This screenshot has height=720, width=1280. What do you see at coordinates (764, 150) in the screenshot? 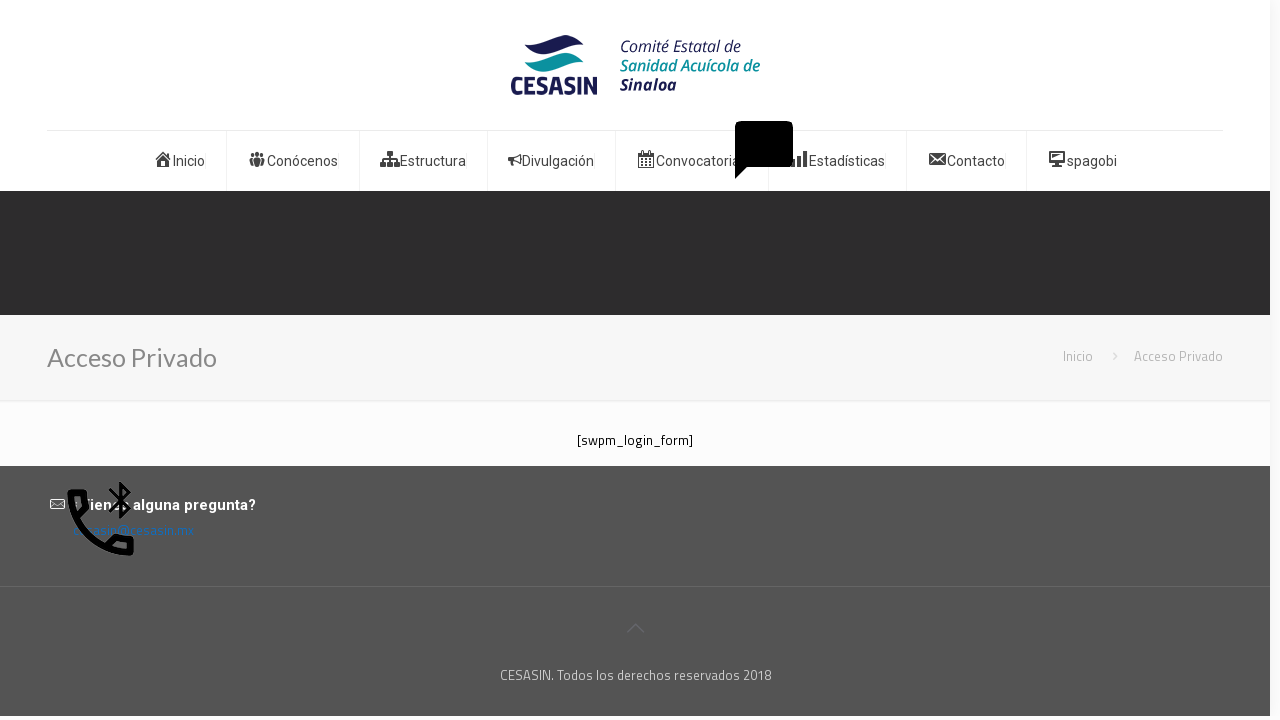
I see `open chat or messaging` at bounding box center [764, 150].